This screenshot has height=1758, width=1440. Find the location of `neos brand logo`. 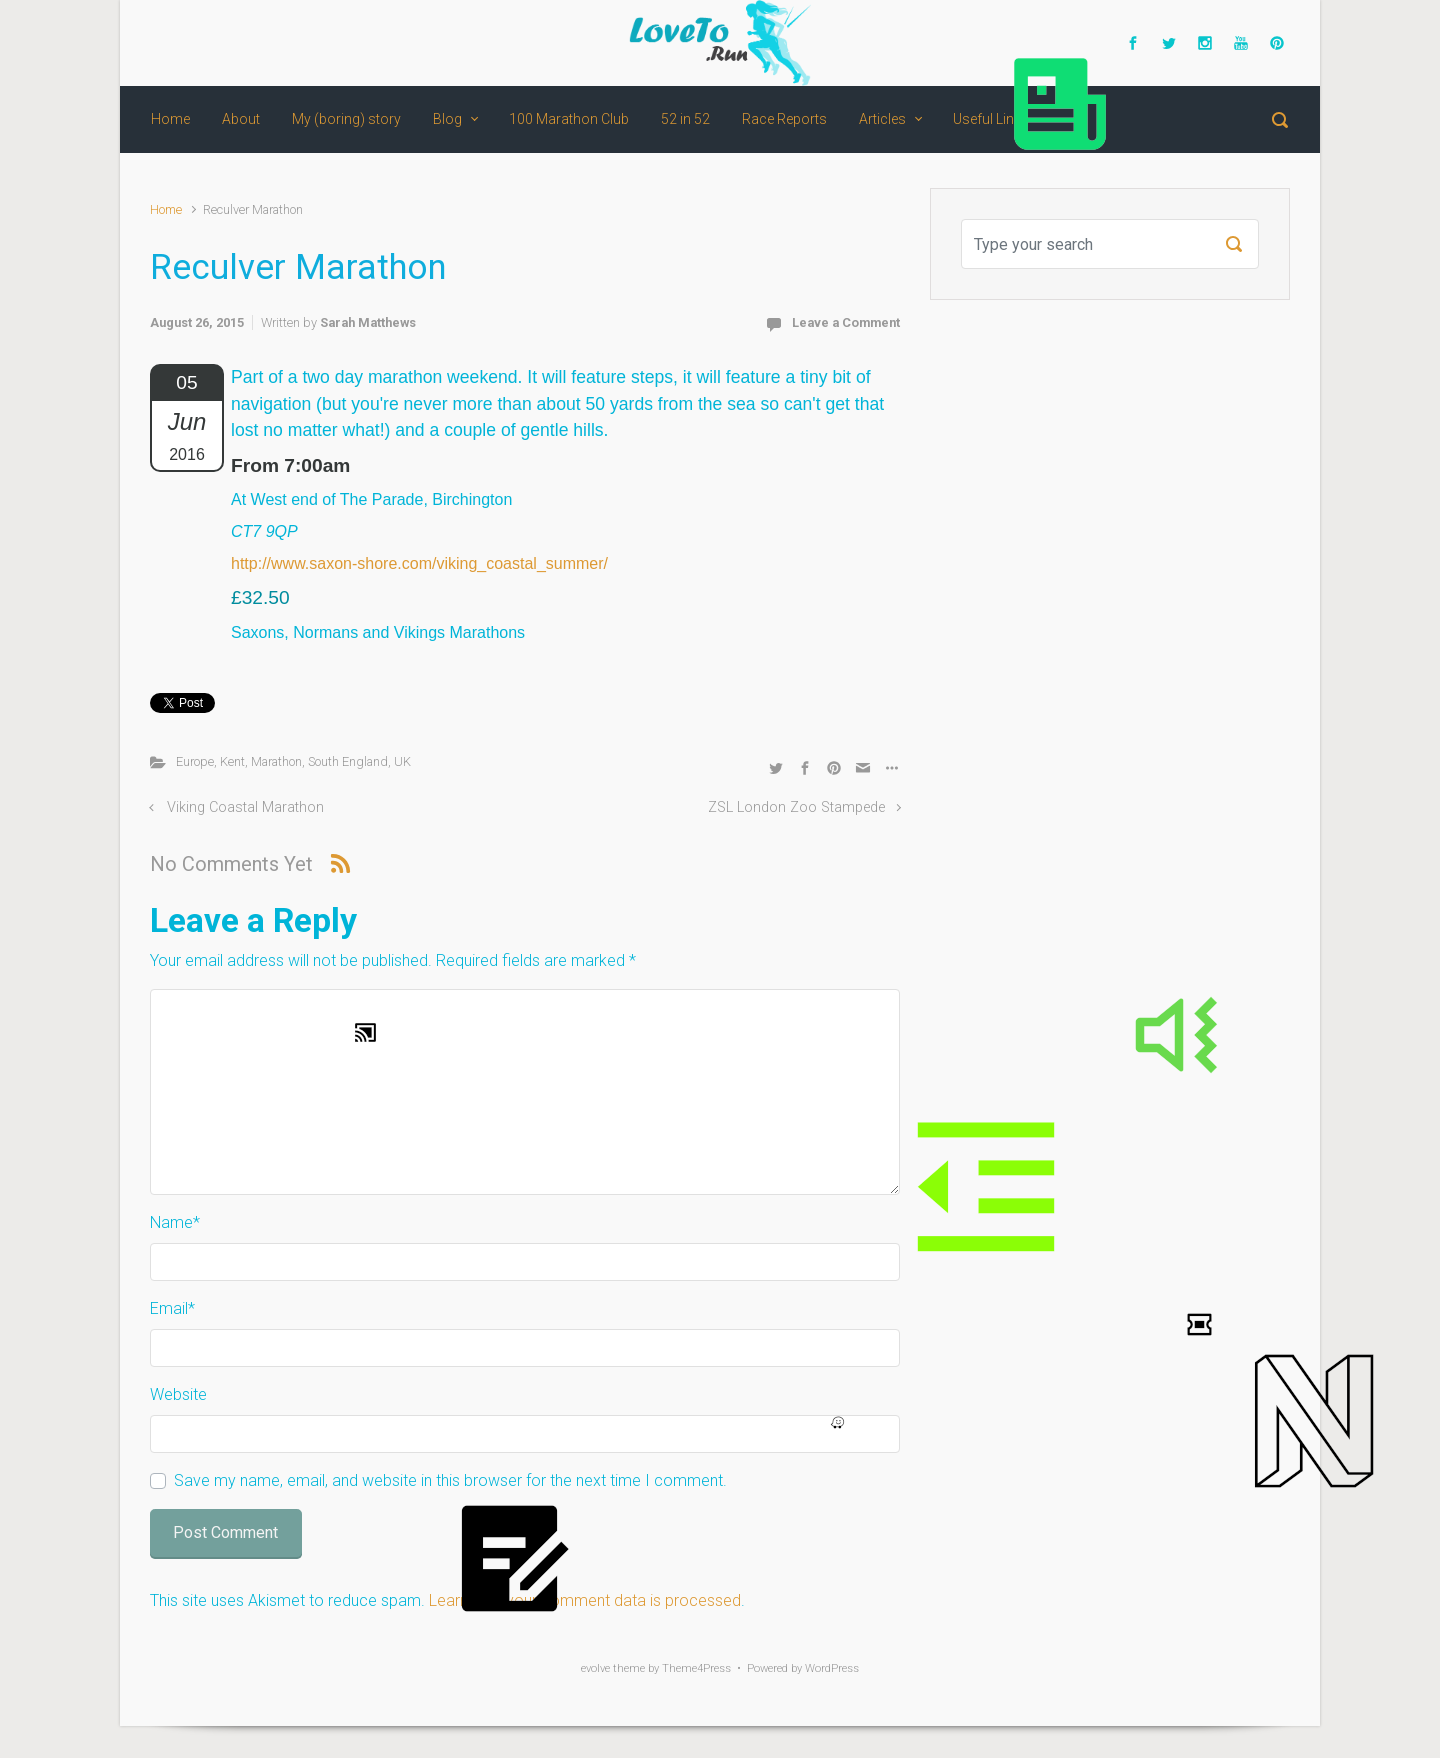

neos brand logo is located at coordinates (1314, 1421).